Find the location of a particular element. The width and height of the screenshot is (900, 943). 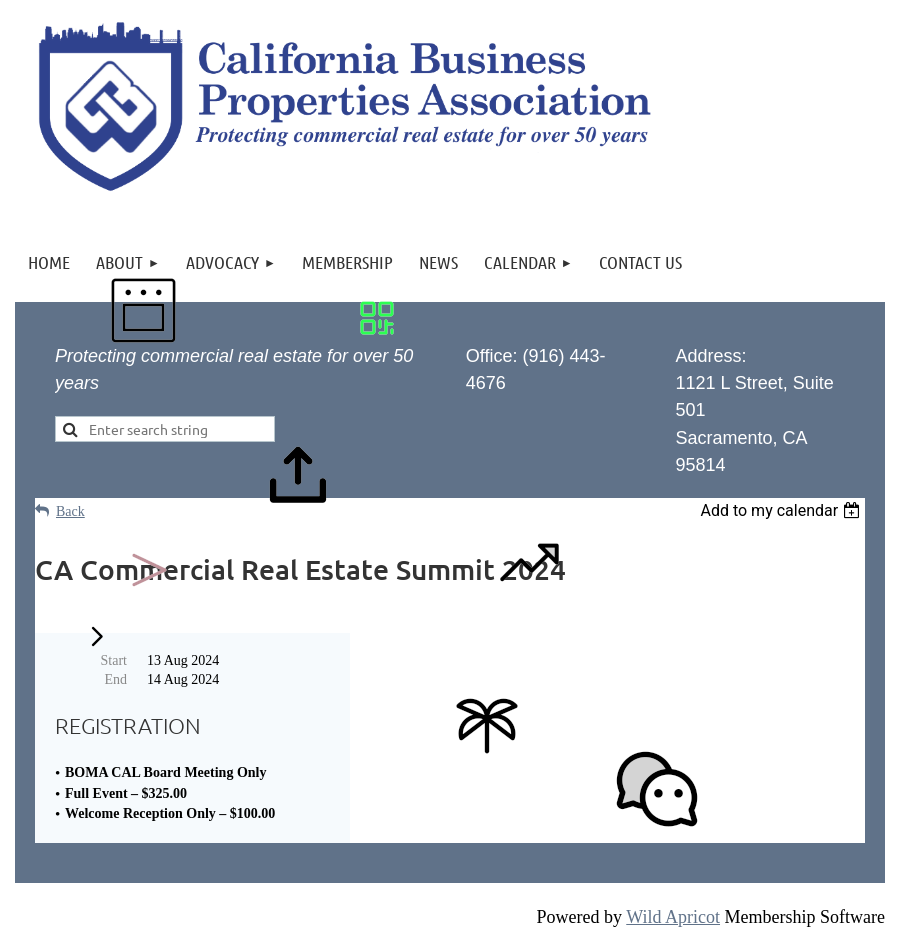

indicates tropical or beach-themed content is located at coordinates (487, 725).